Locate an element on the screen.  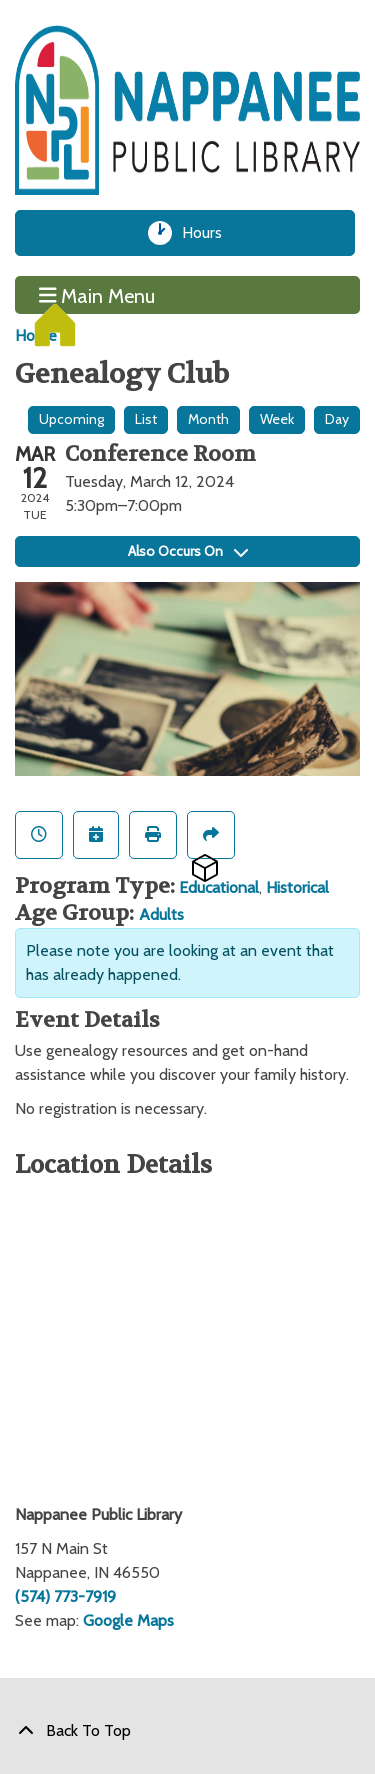
navigate to home screen is located at coordinates (55, 326).